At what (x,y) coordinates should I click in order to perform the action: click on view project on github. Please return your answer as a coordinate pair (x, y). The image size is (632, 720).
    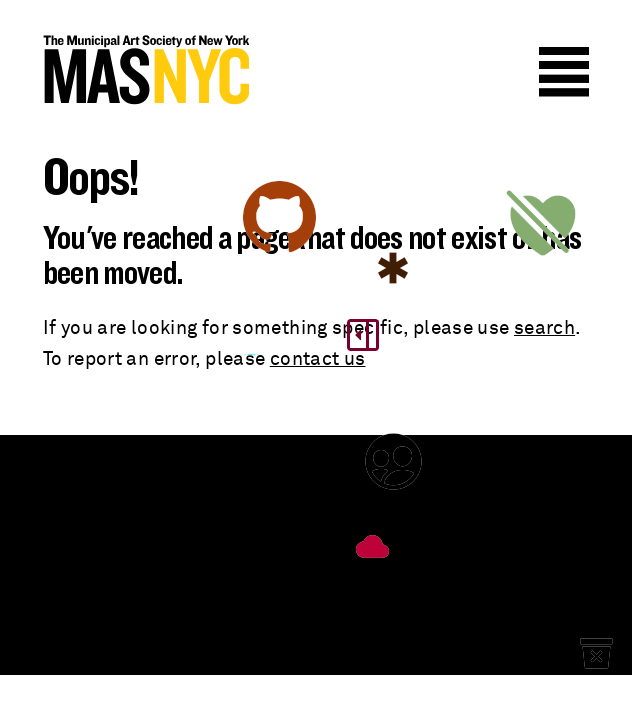
    Looking at the image, I should click on (279, 217).